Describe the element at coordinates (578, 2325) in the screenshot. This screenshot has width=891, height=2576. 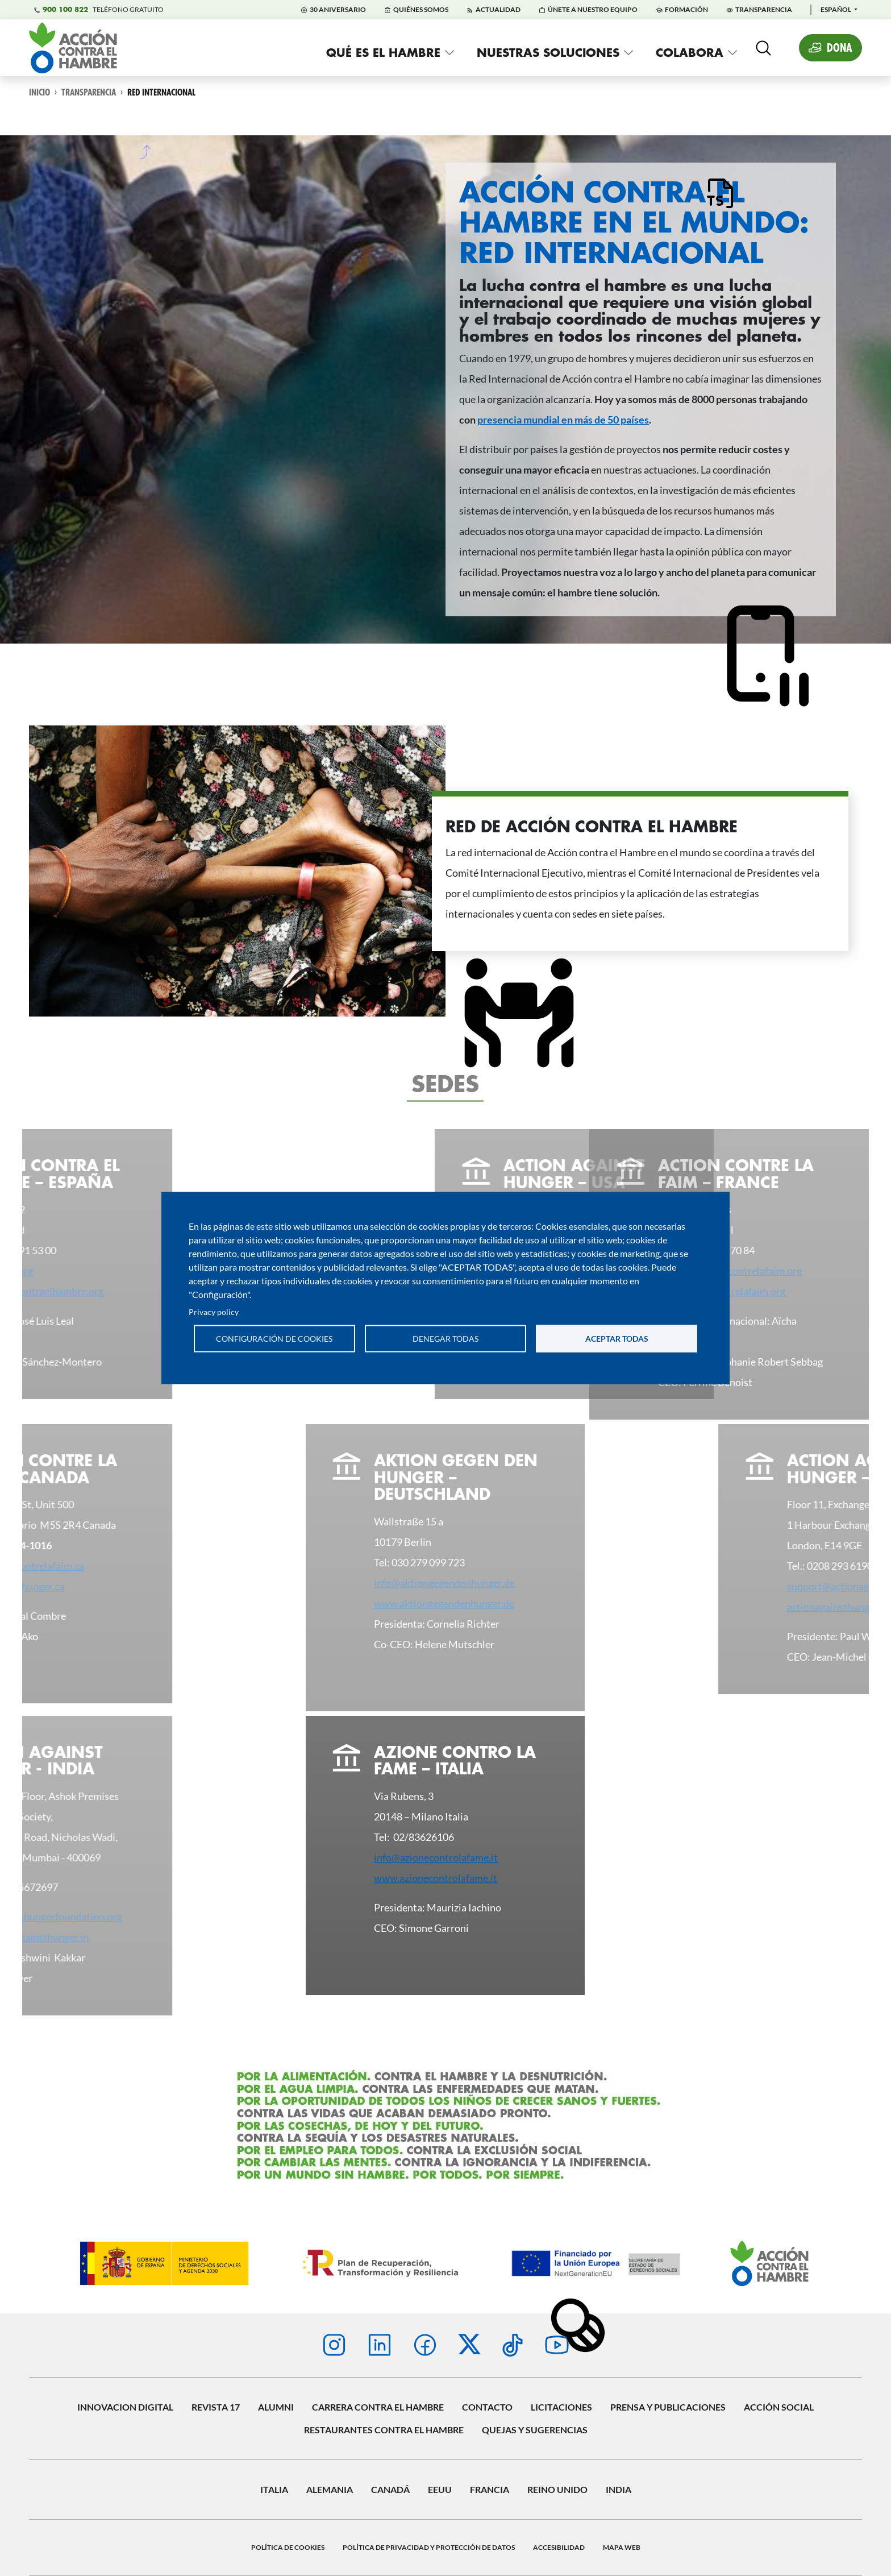
I see `subtract or remove a shape from selection` at that location.